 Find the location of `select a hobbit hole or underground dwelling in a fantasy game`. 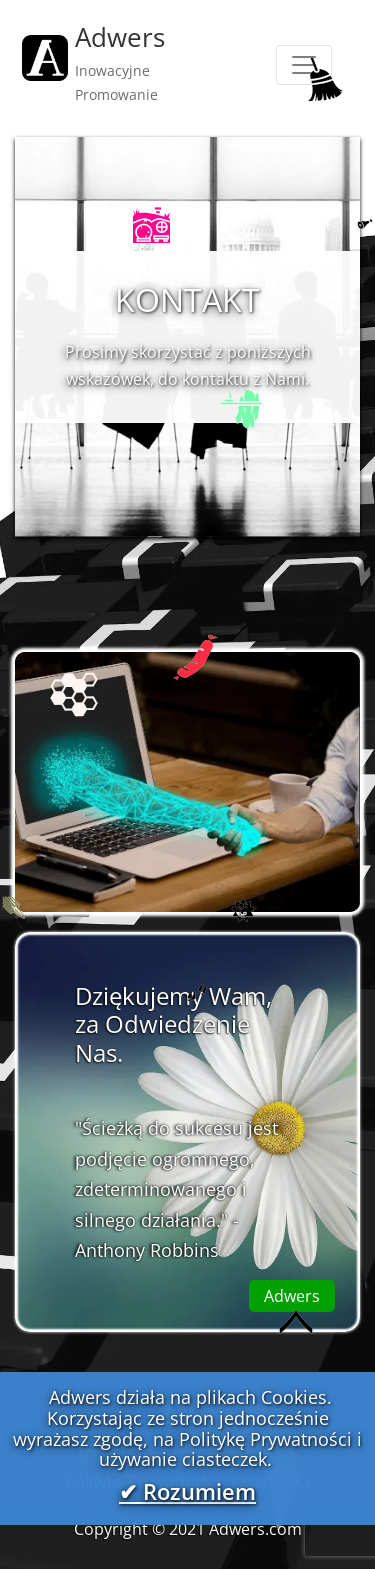

select a hobbit hole or underground dwelling in a fantasy game is located at coordinates (151, 224).